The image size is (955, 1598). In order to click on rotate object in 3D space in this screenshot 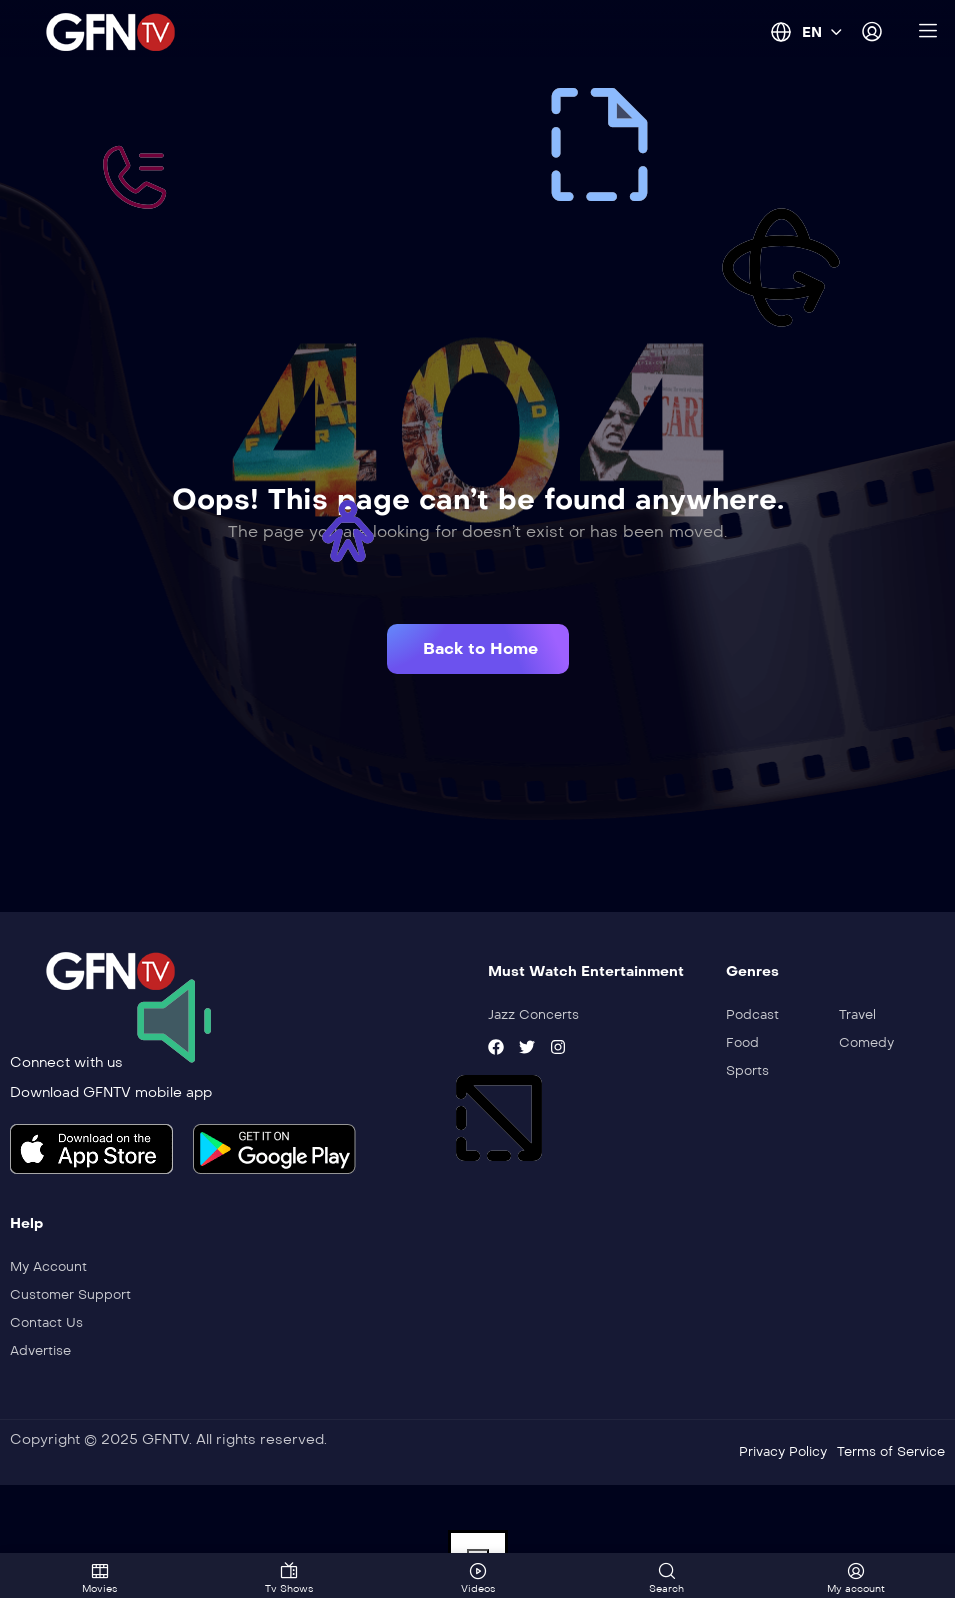, I will do `click(781, 267)`.